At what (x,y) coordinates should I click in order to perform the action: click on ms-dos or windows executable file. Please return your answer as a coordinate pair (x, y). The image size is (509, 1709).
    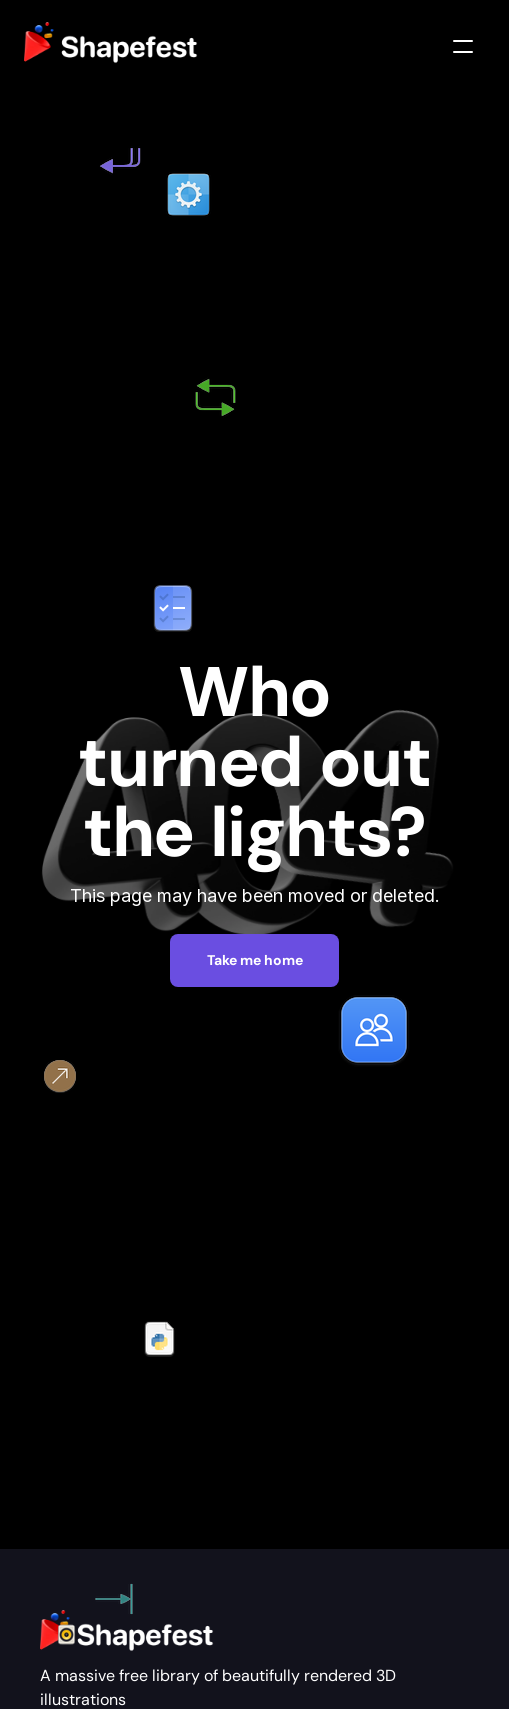
    Looking at the image, I should click on (188, 194).